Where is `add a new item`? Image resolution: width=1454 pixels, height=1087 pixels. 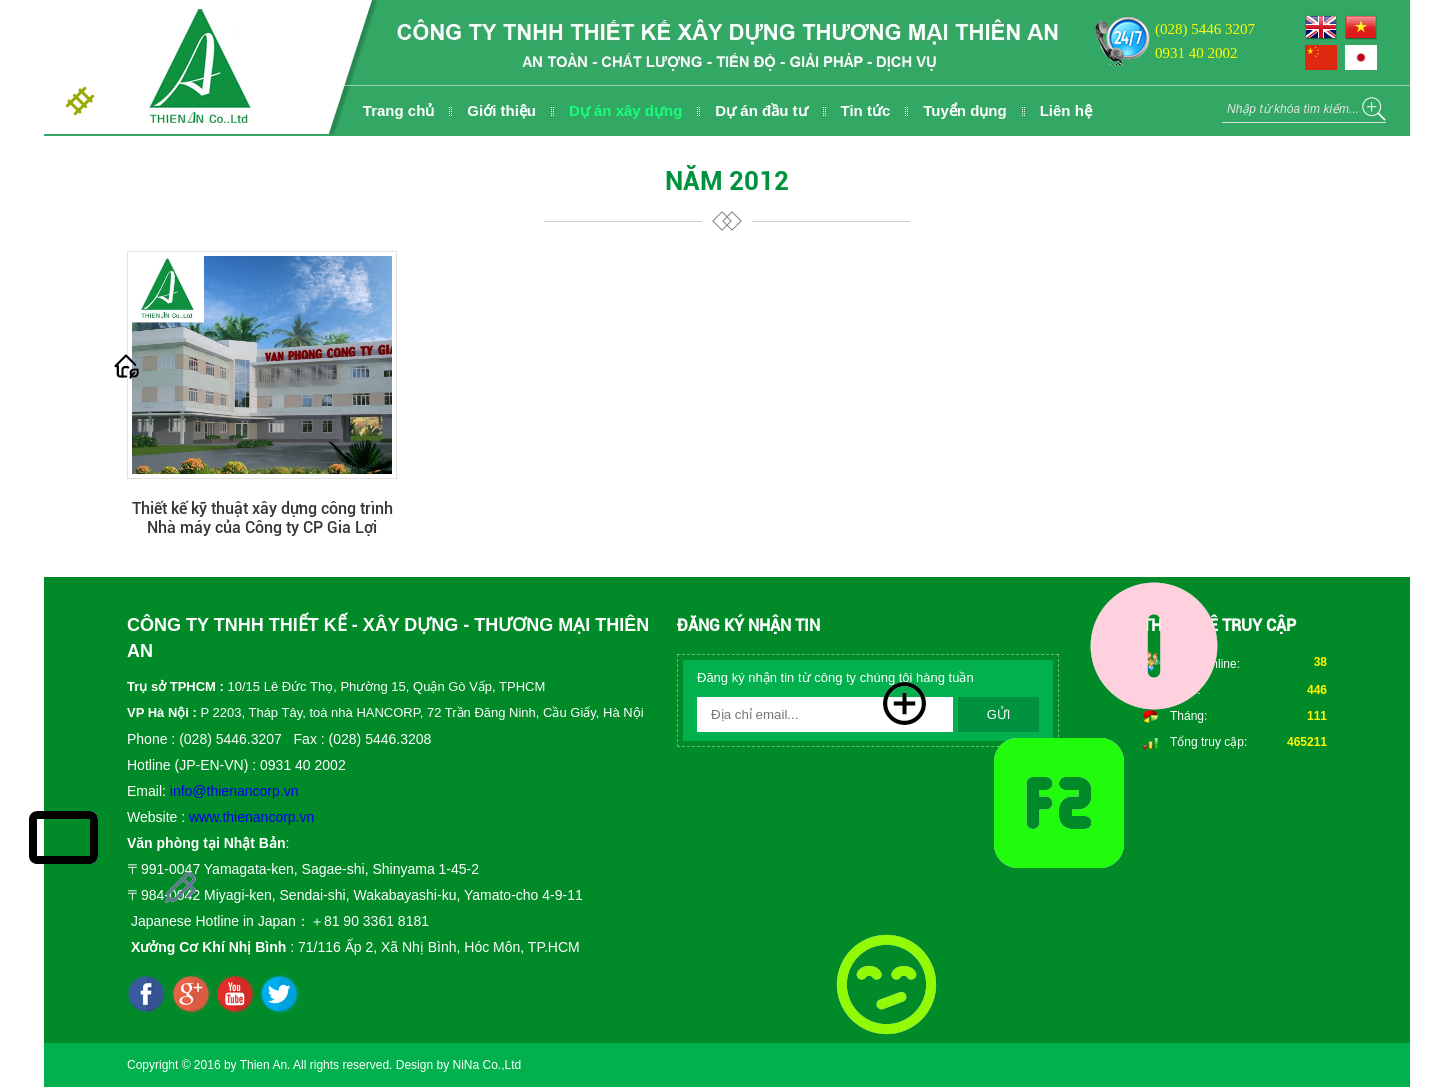
add a new item is located at coordinates (904, 703).